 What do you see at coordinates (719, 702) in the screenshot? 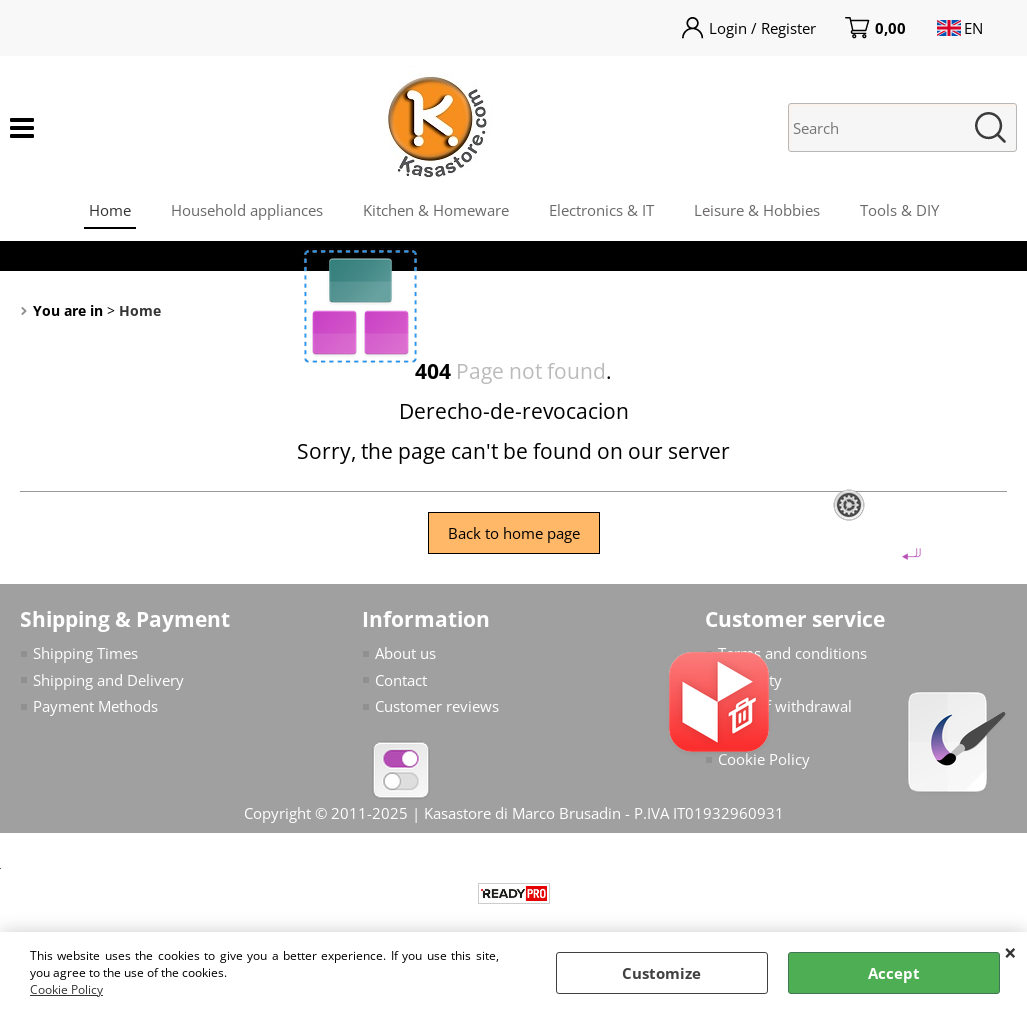
I see `open flatsweep app for system cleanup` at bounding box center [719, 702].